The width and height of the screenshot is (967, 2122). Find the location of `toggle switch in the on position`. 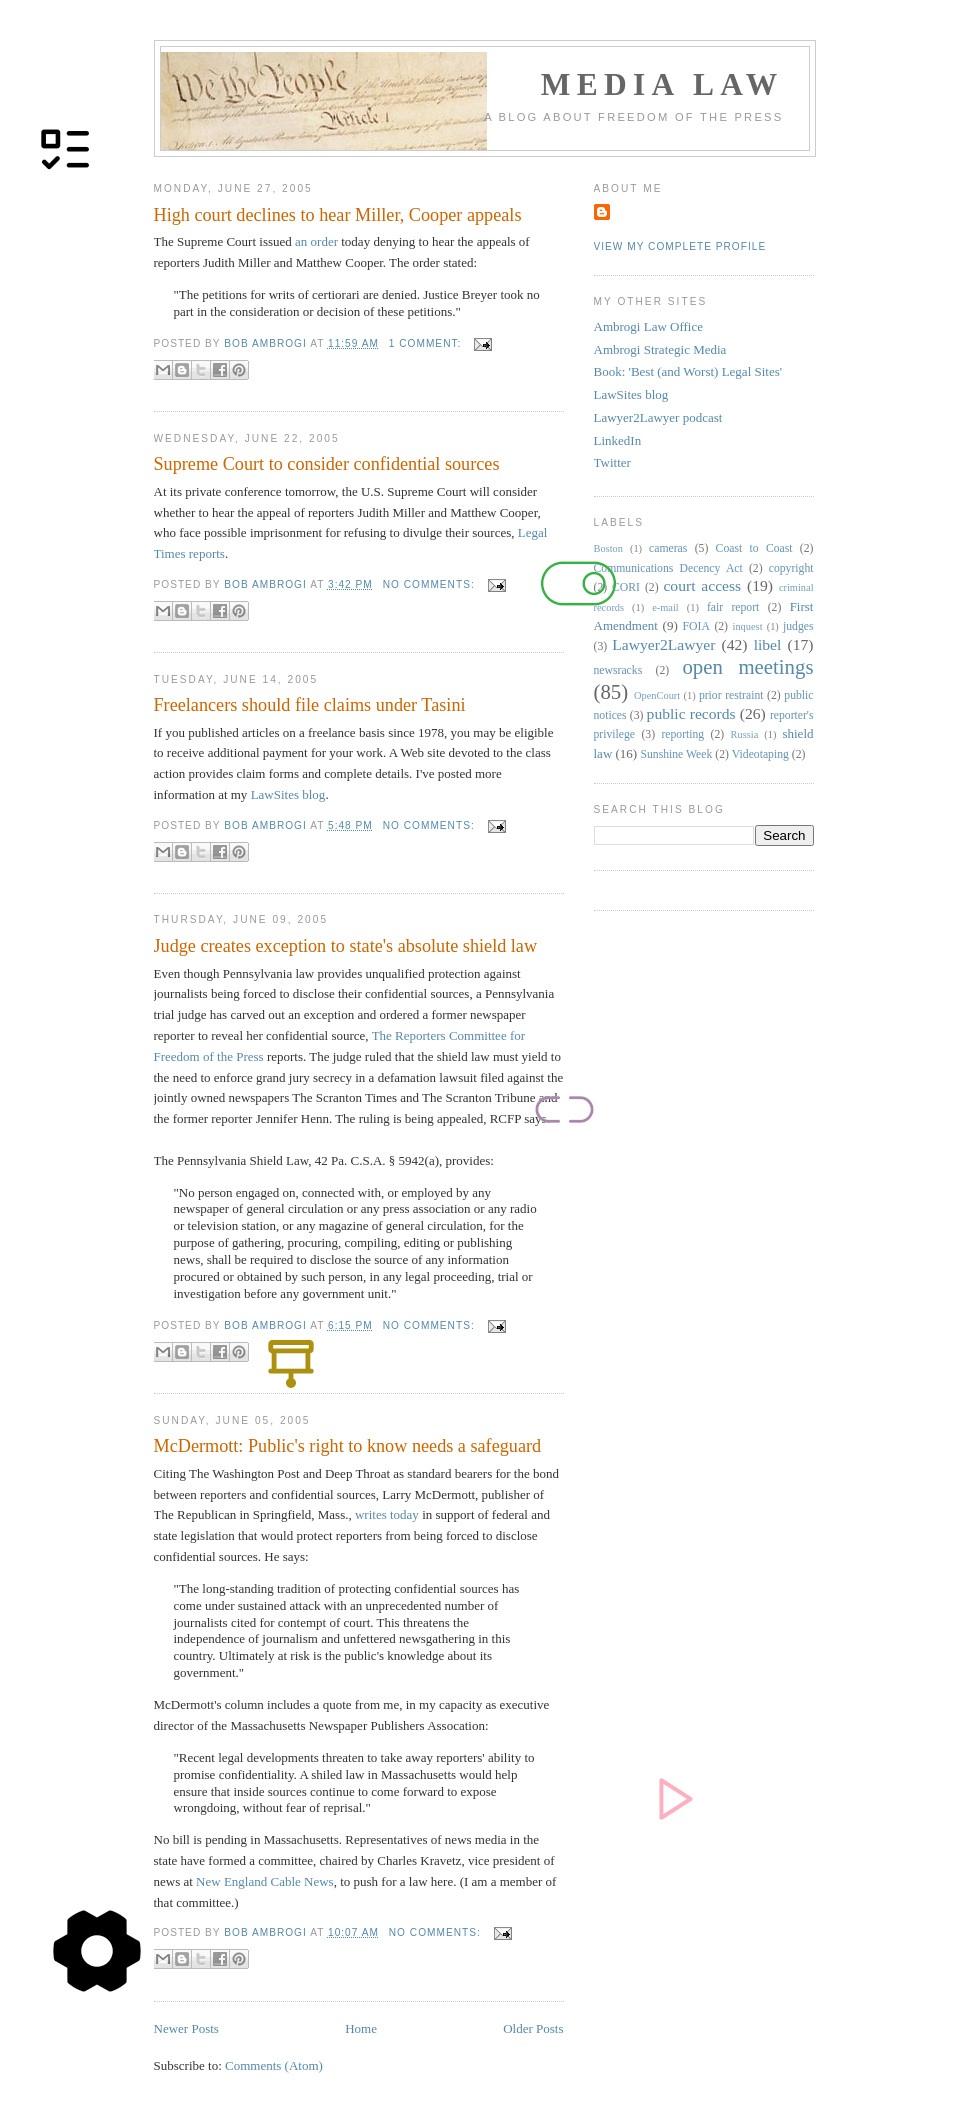

toggle switch in the on position is located at coordinates (578, 583).